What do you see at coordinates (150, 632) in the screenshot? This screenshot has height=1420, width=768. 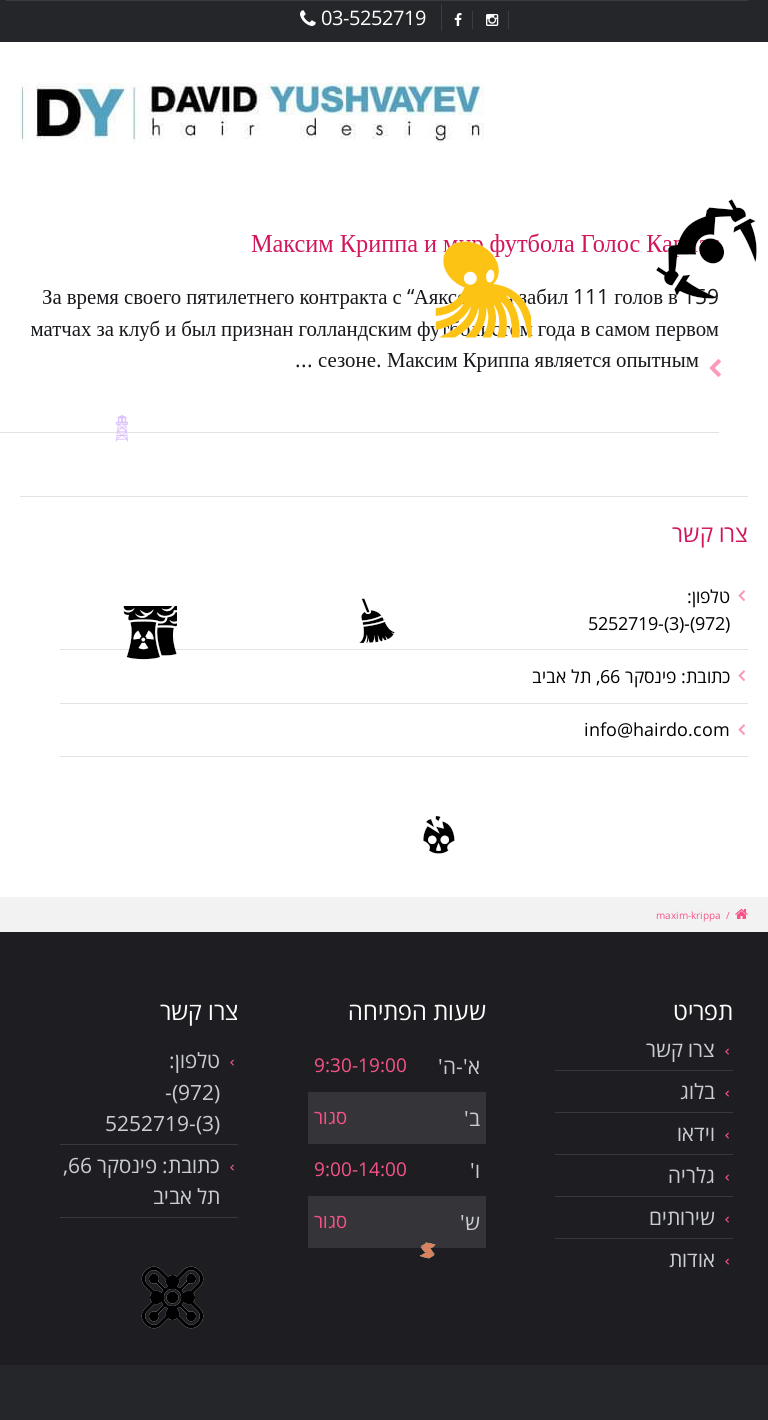 I see `nuclear power plant facility icon` at bounding box center [150, 632].